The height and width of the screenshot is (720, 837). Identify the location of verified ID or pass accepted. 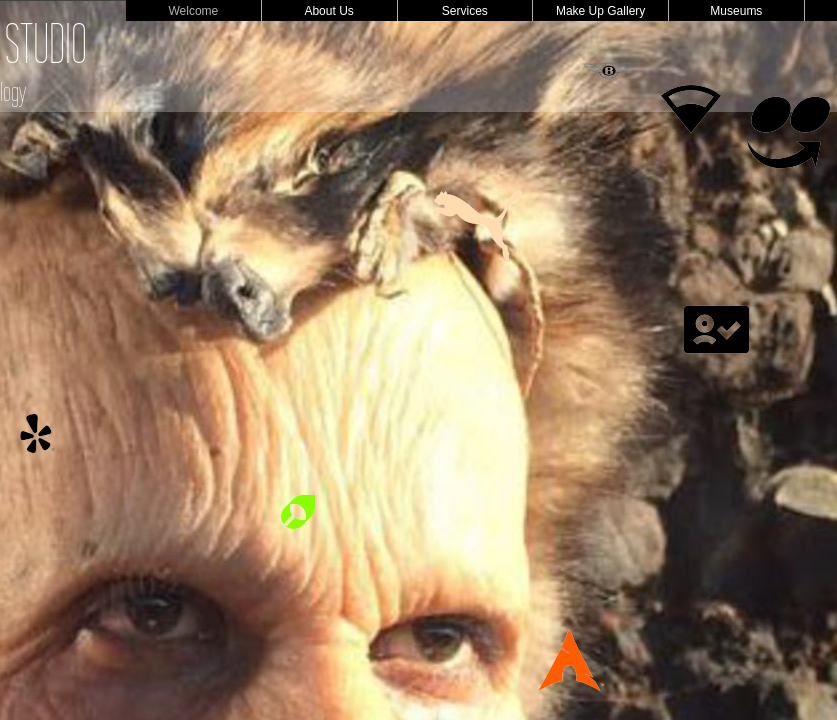
(716, 329).